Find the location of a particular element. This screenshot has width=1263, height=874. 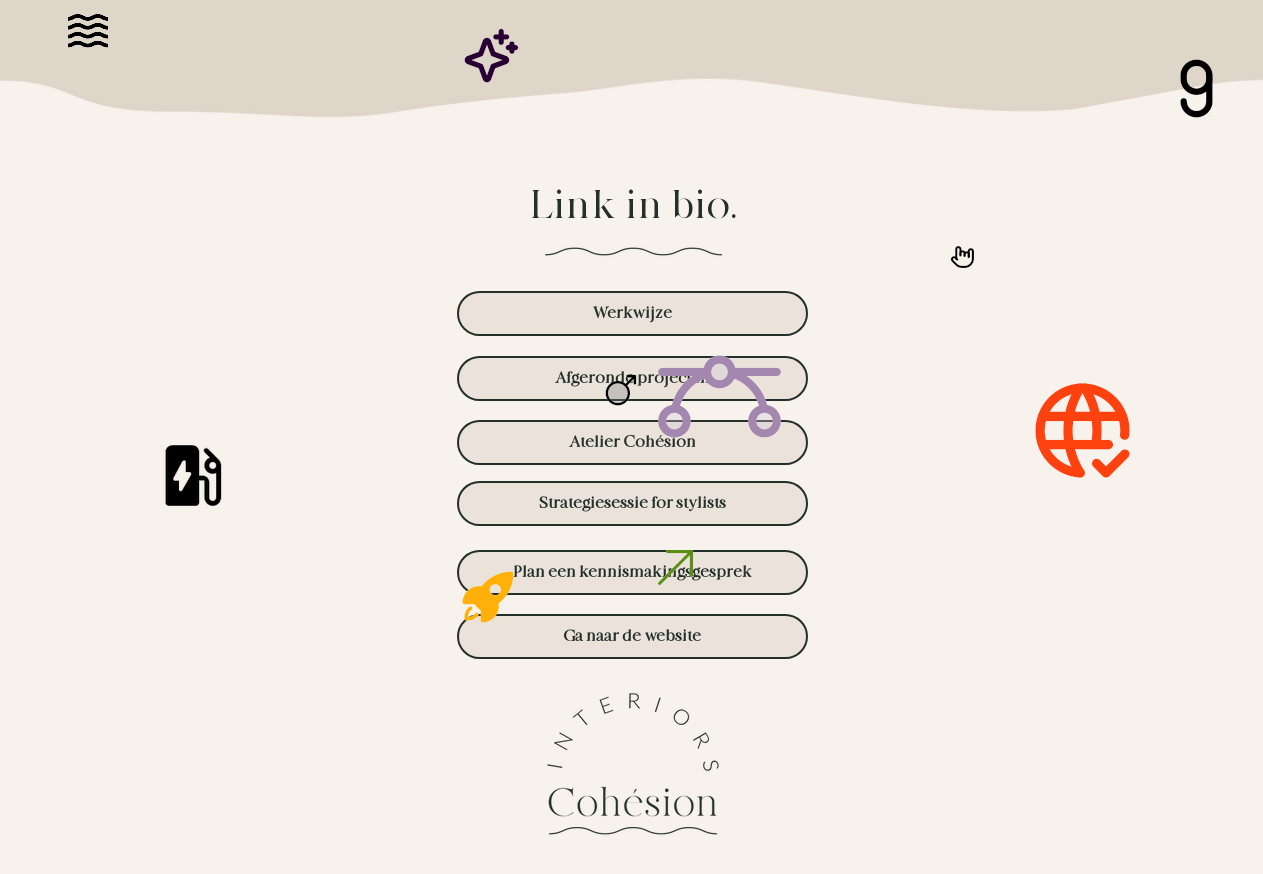

indicates the number 9 in a list or sequence is located at coordinates (1196, 88).